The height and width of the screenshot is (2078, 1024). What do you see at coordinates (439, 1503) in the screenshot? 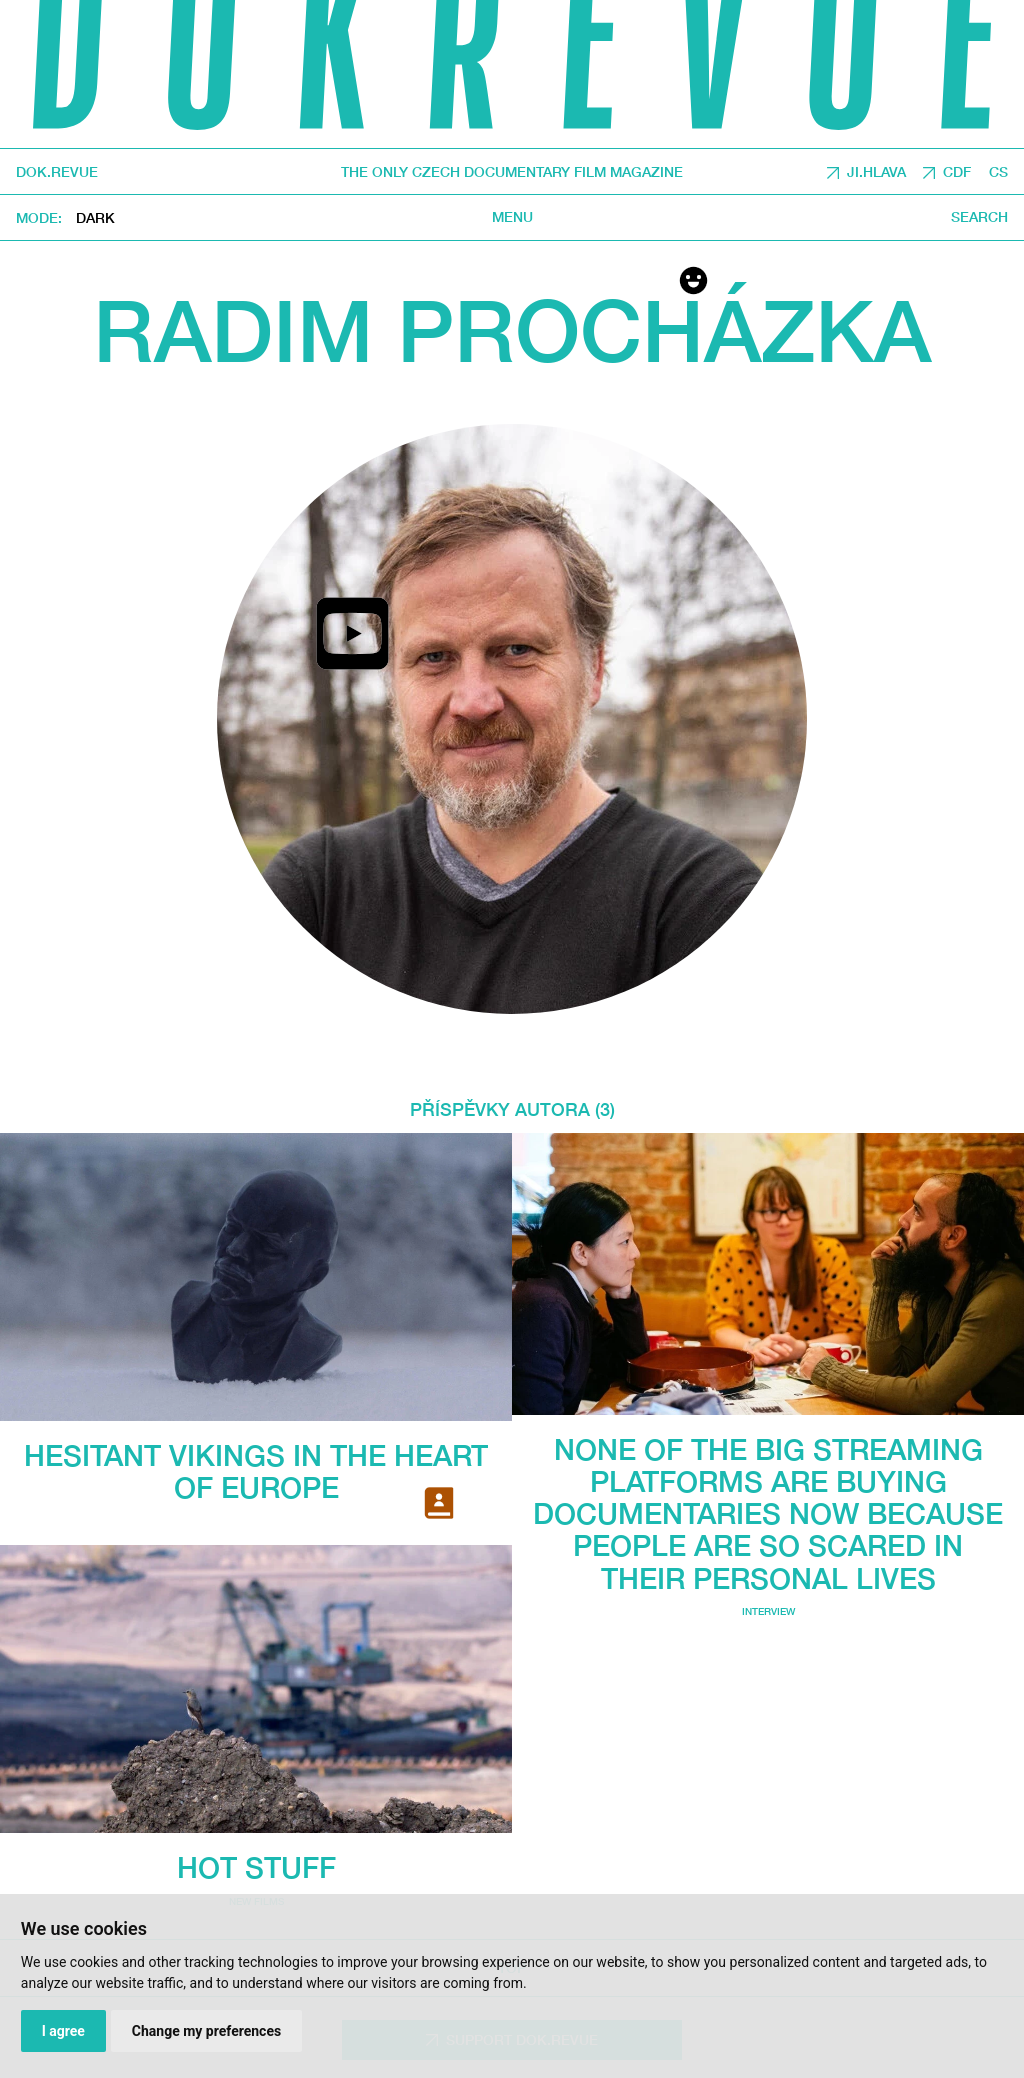
I see `open contacts or address book` at bounding box center [439, 1503].